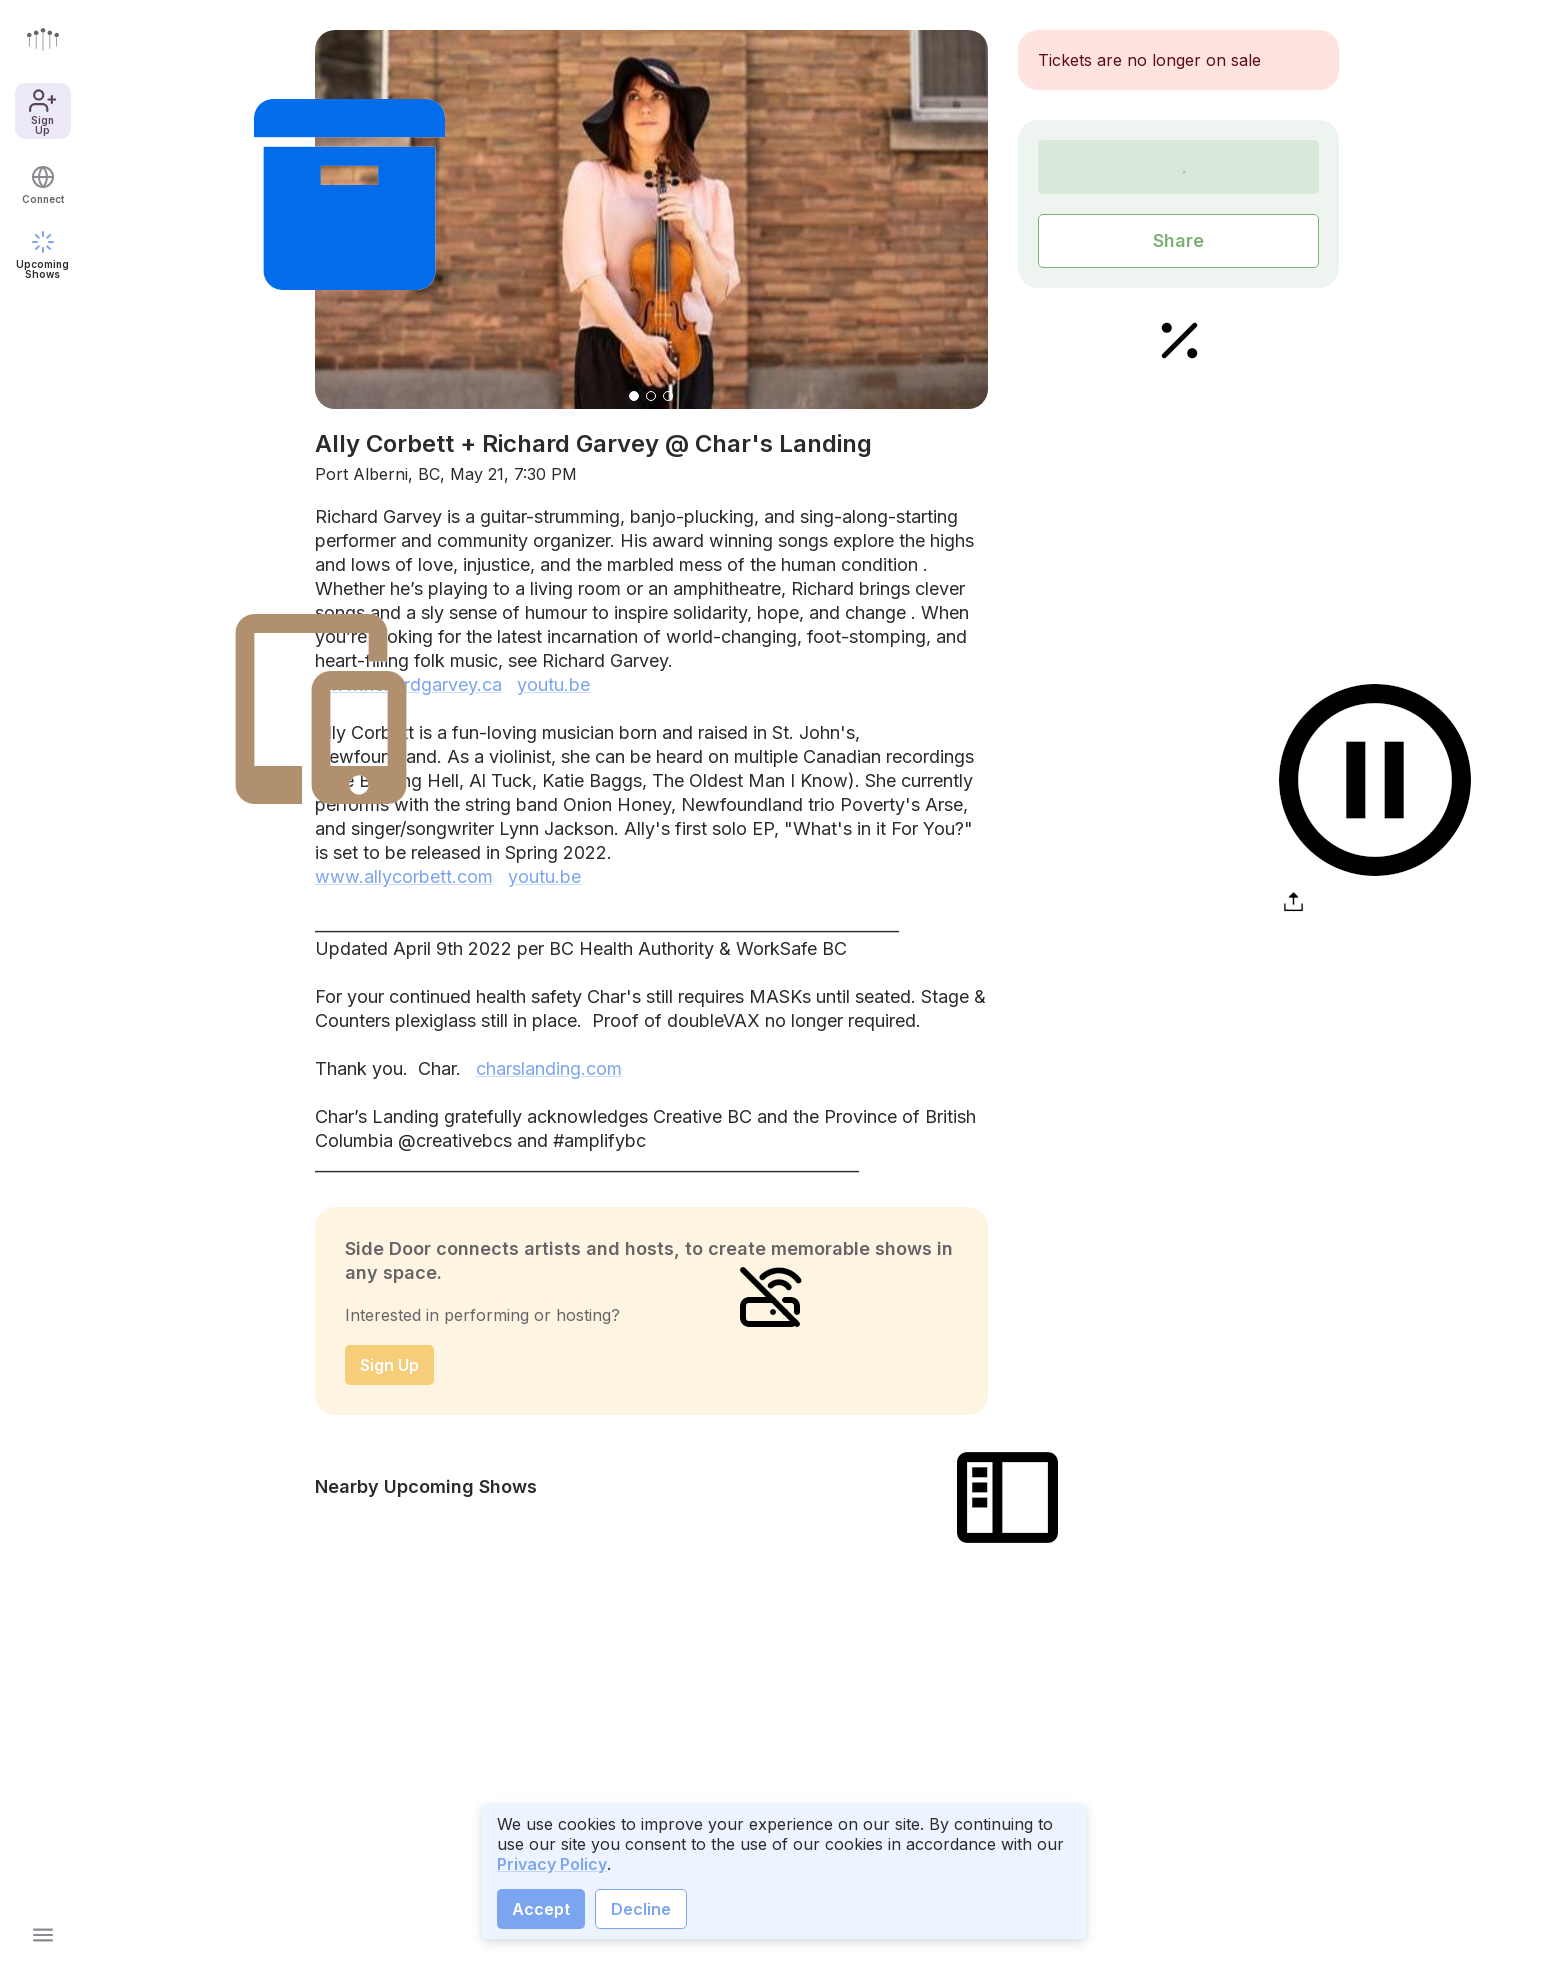  Describe the element at coordinates (1293, 902) in the screenshot. I see `upload a file or document` at that location.